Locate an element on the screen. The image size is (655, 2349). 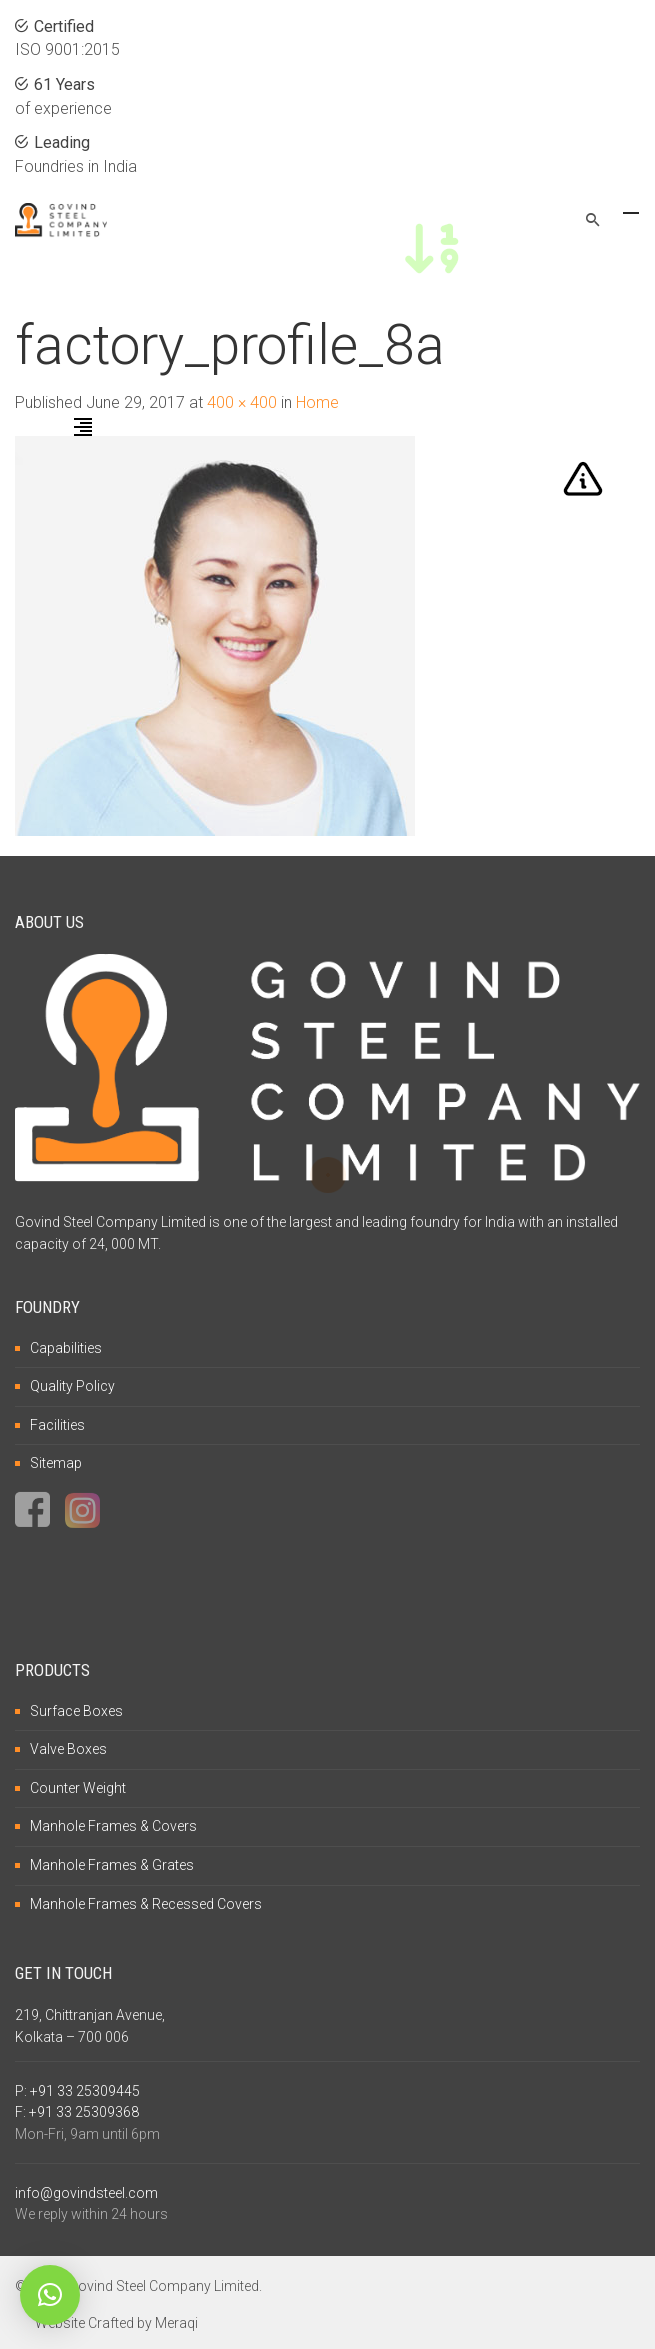
sort items in ascending numerical order is located at coordinates (433, 248).